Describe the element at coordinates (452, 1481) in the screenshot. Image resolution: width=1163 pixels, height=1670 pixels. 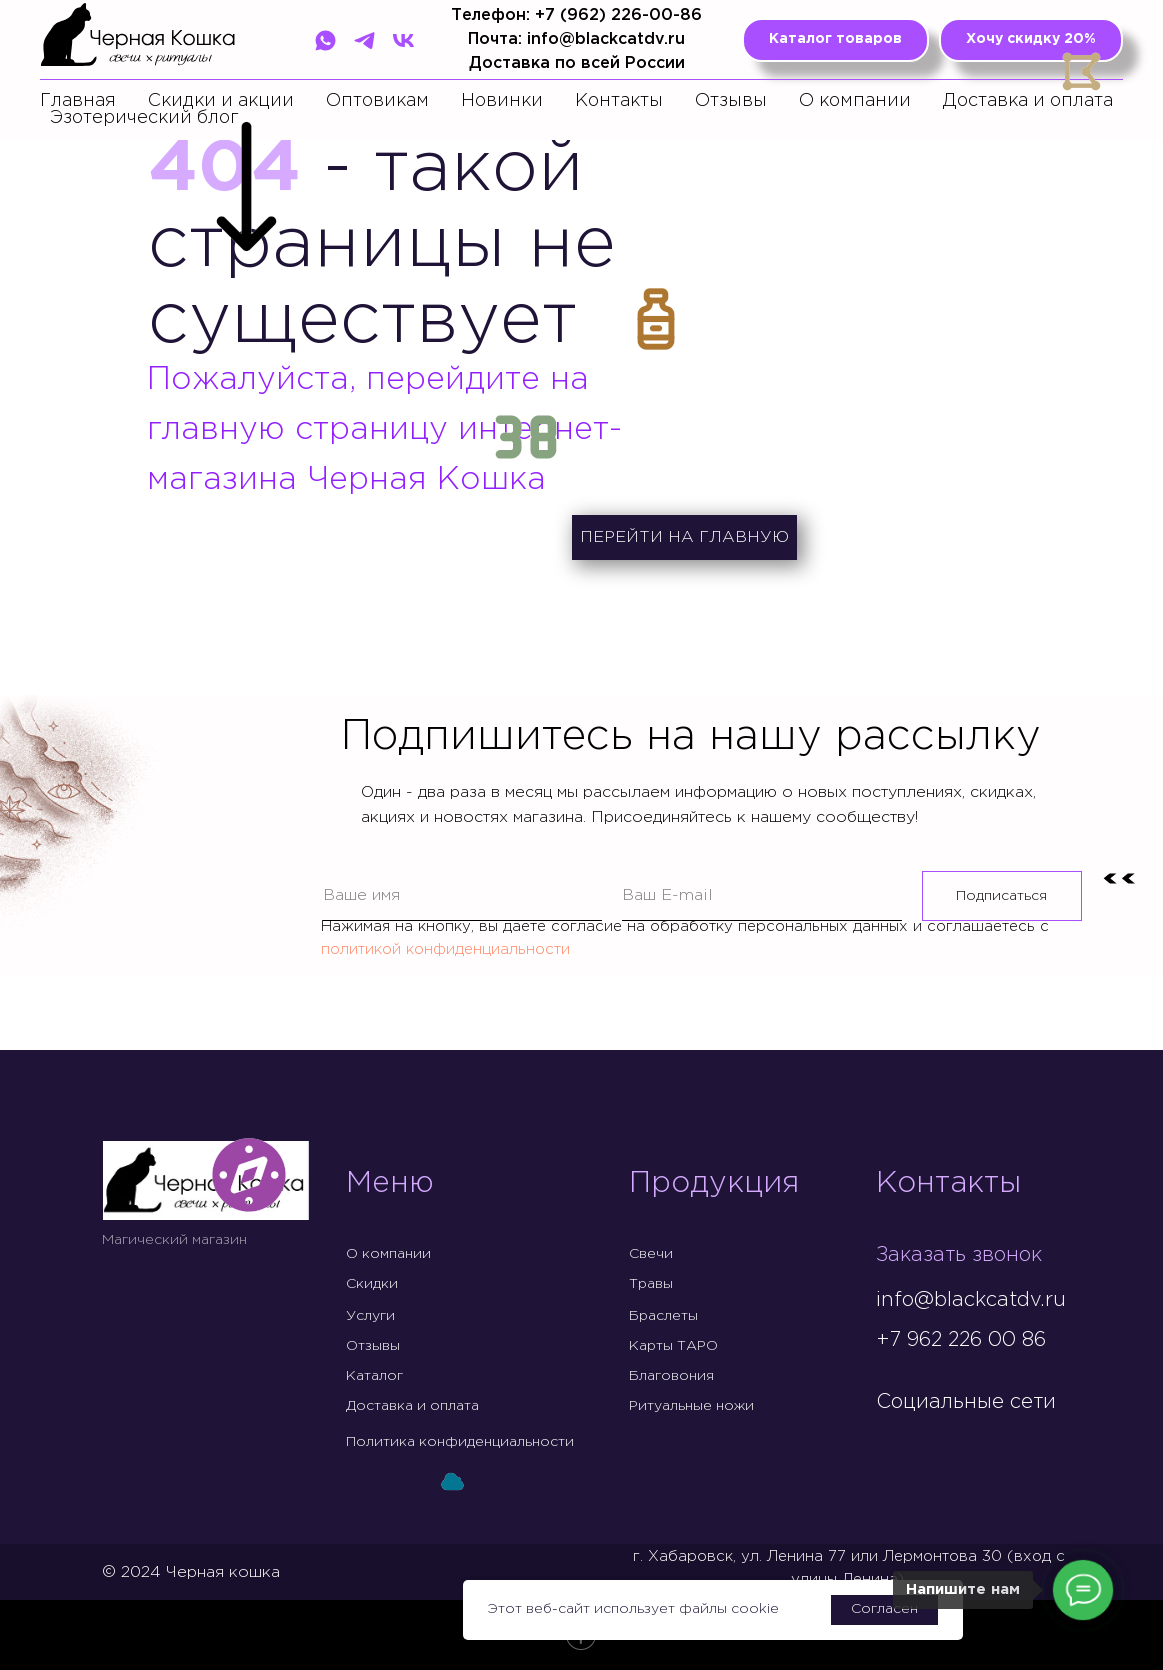
I see `cloud storage or sync status` at that location.